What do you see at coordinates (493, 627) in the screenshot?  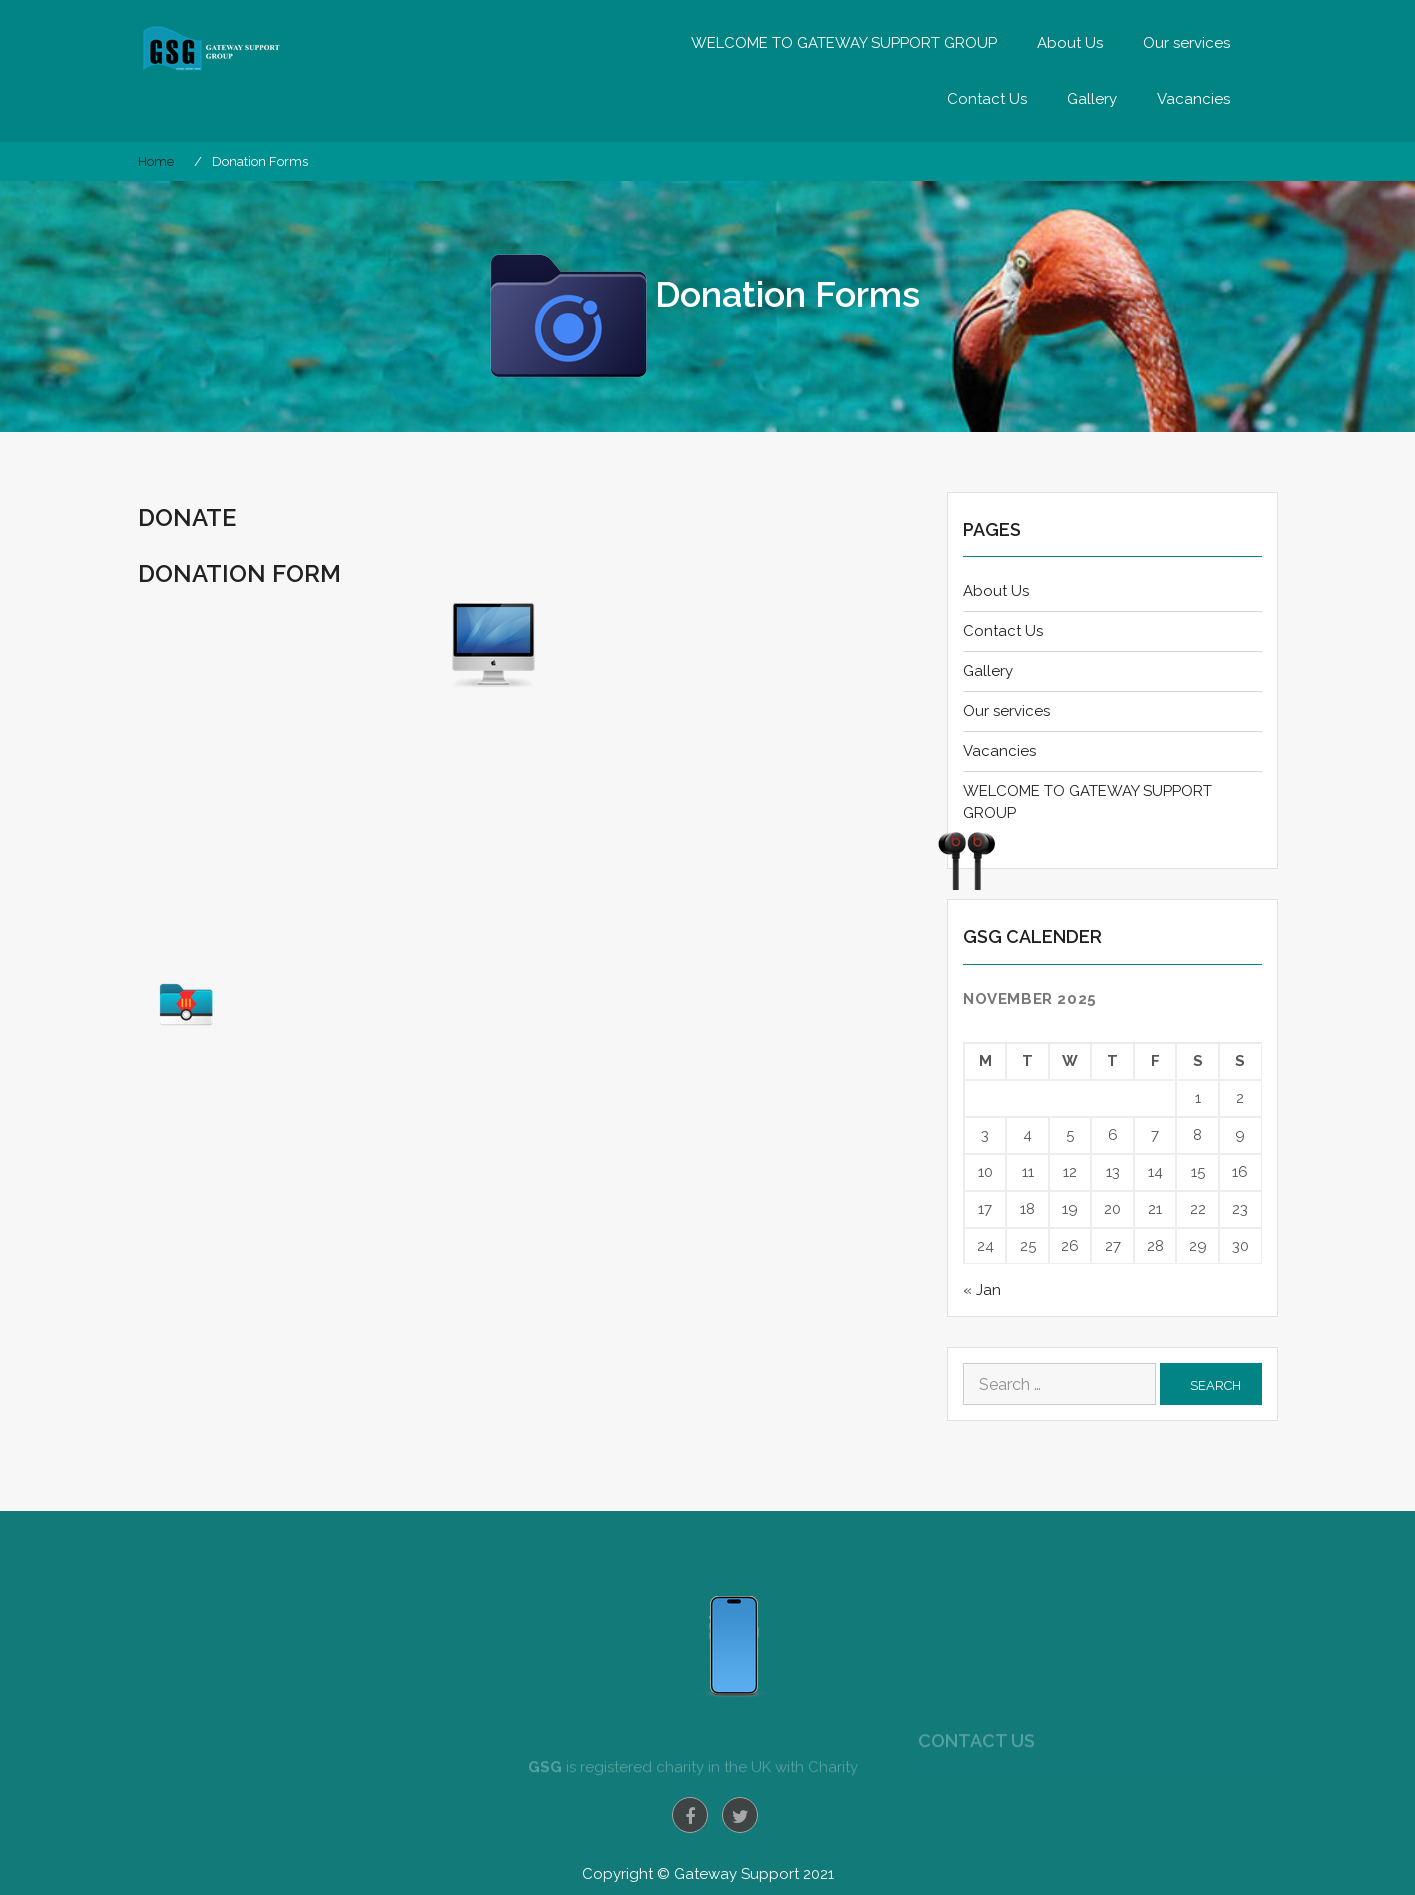 I see `represents an iMac desktop computer` at bounding box center [493, 627].